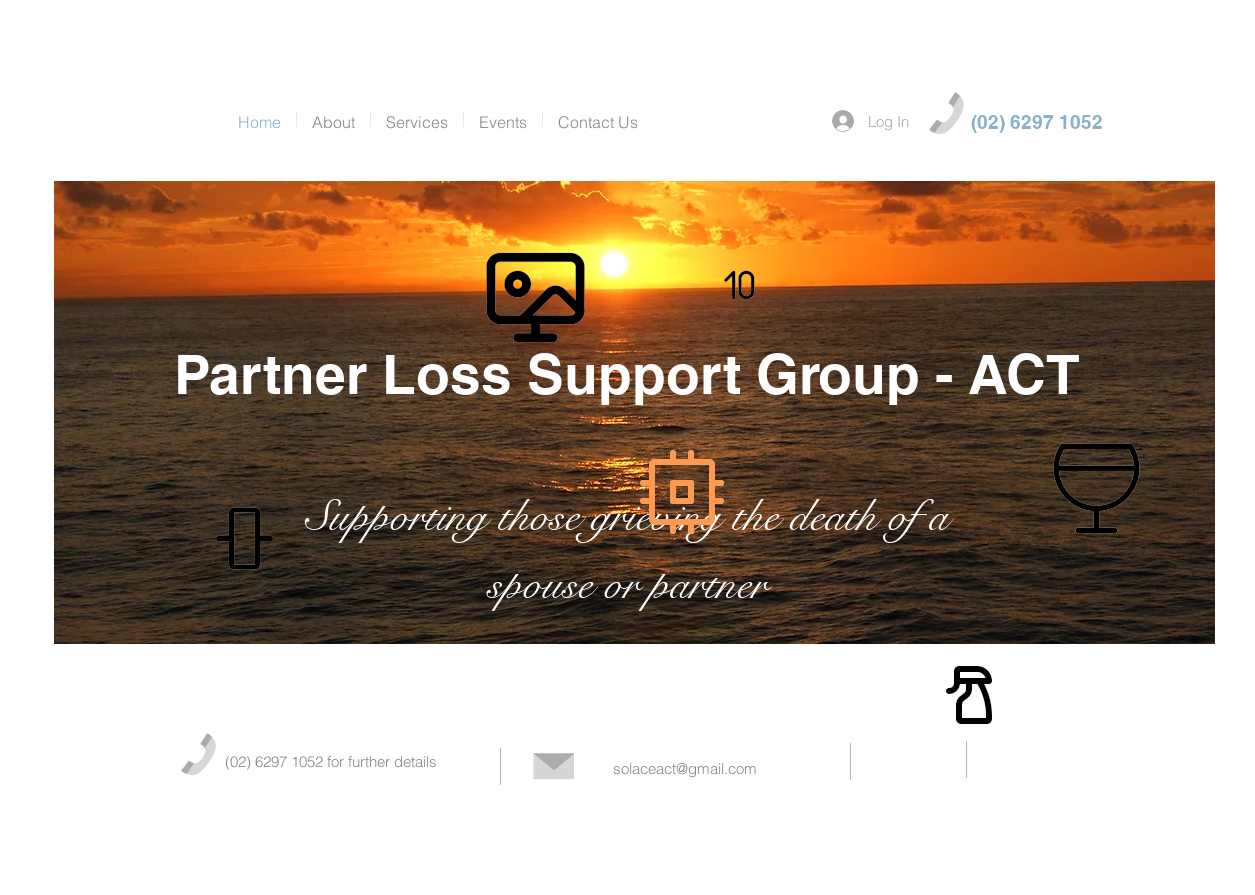  I want to click on view system processor information, so click(682, 492).